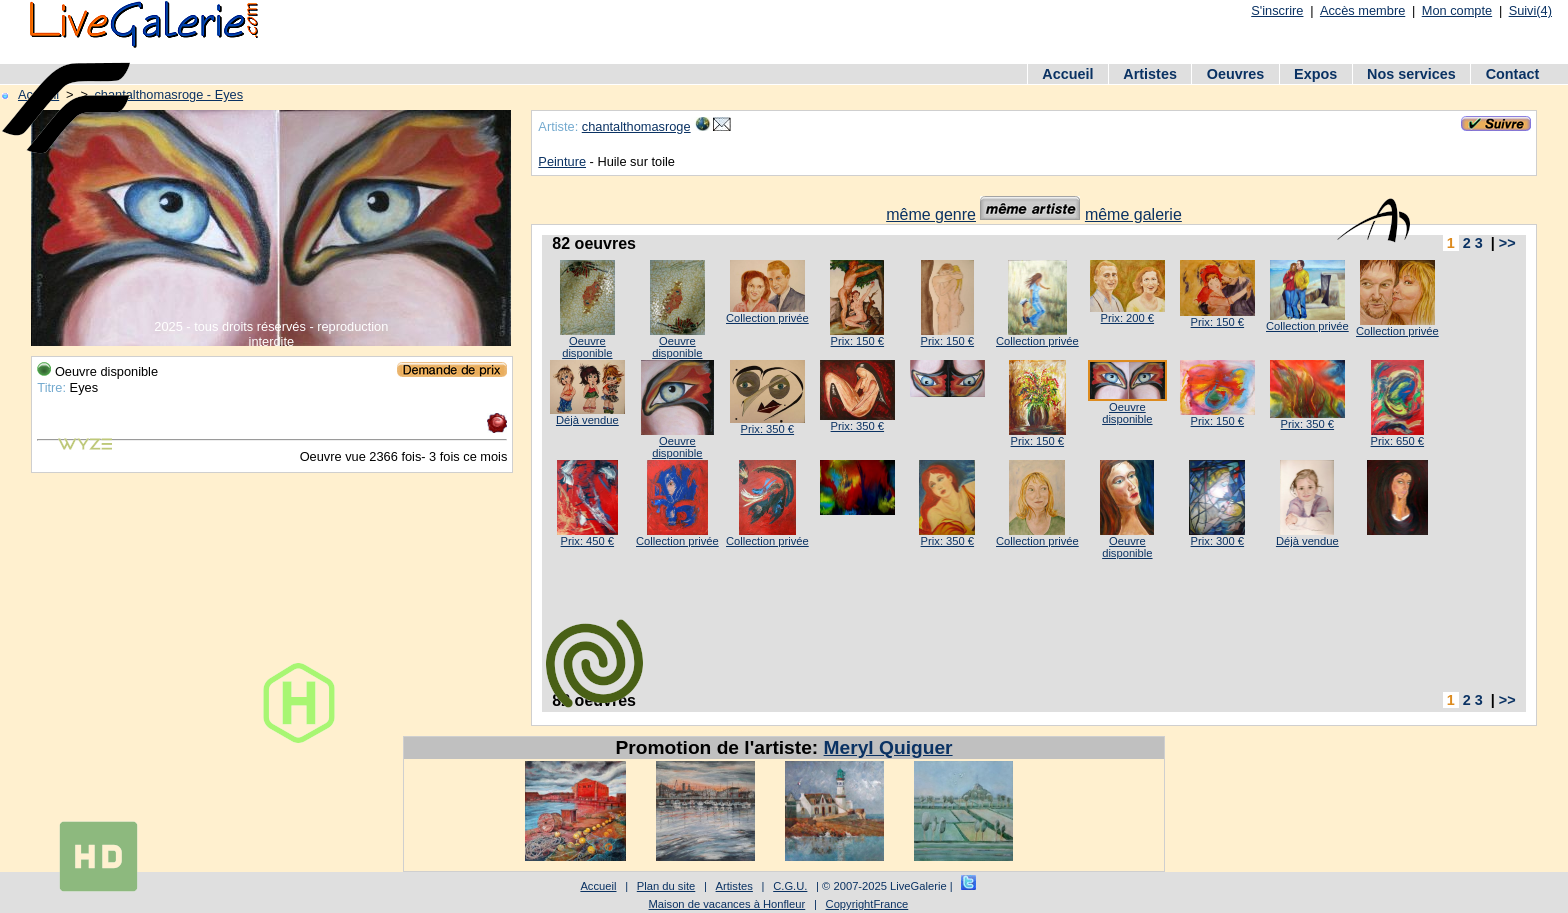  Describe the element at coordinates (299, 703) in the screenshot. I see `Hugo static site generator logo` at that location.